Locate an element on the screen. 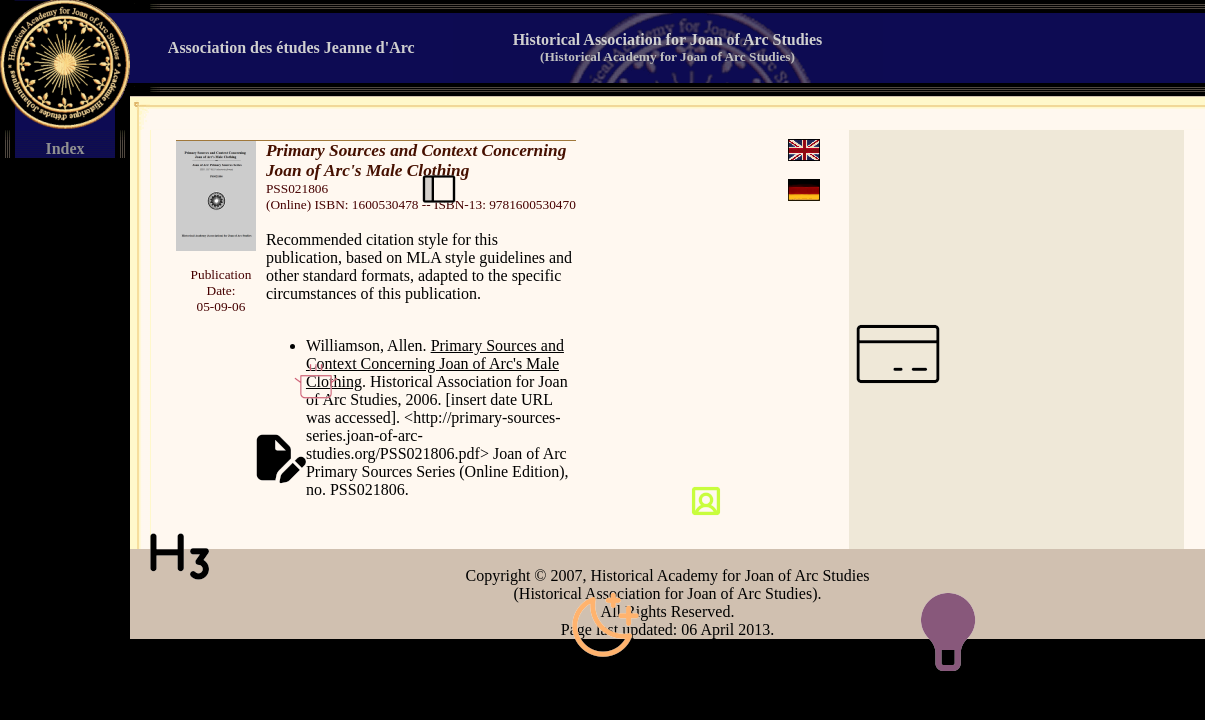 This screenshot has width=1205, height=720. access recipes or cooking features is located at coordinates (316, 384).